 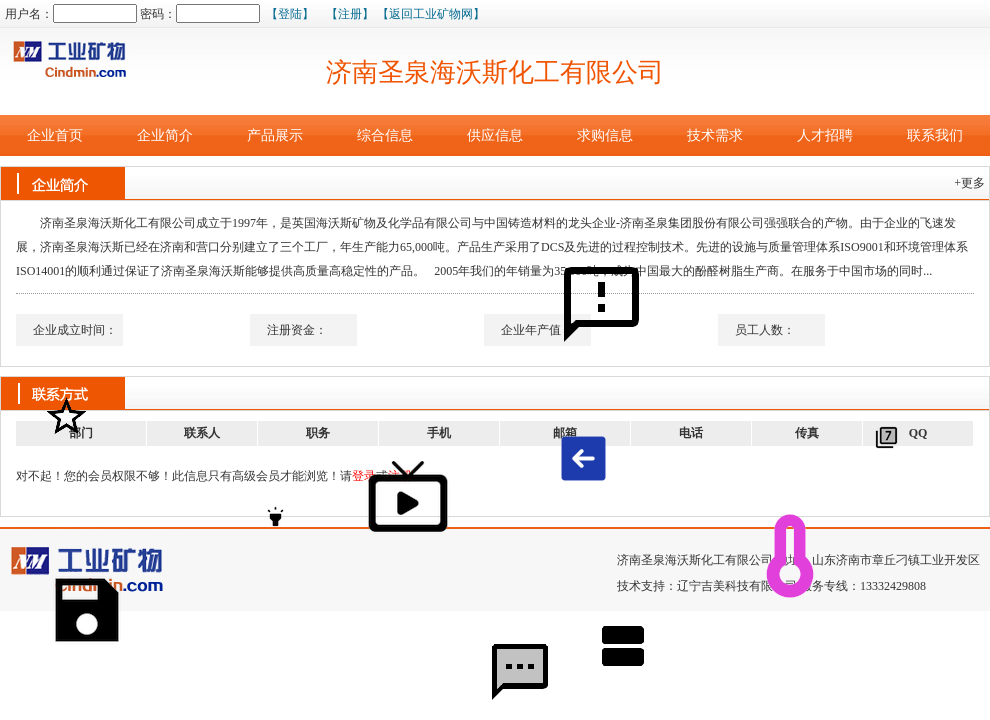 What do you see at coordinates (790, 556) in the screenshot?
I see `indicates high temperature reading` at bounding box center [790, 556].